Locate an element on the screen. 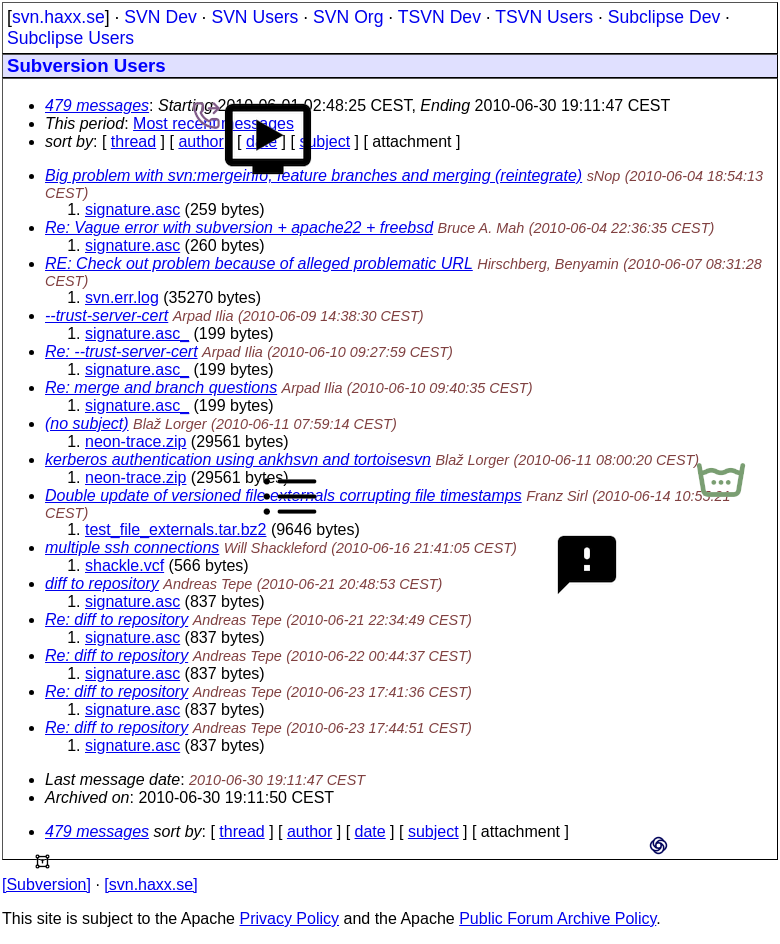 Image resolution: width=780 pixels, height=944 pixels. view items in a bulleted list format is located at coordinates (290, 496).